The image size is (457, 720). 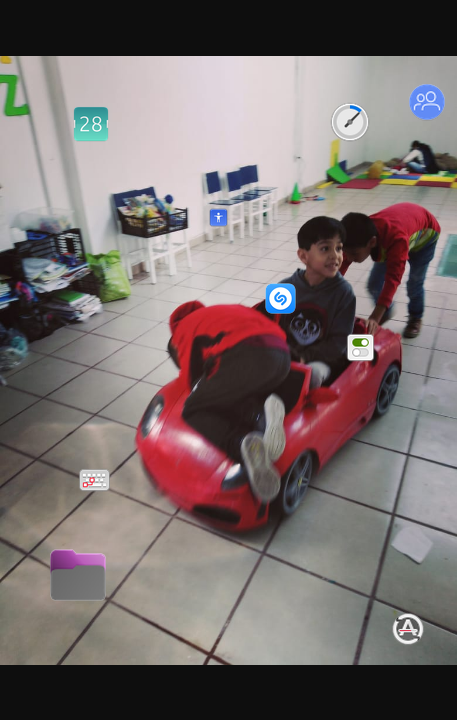 What do you see at coordinates (94, 480) in the screenshot?
I see `configure keyboard shortcuts` at bounding box center [94, 480].